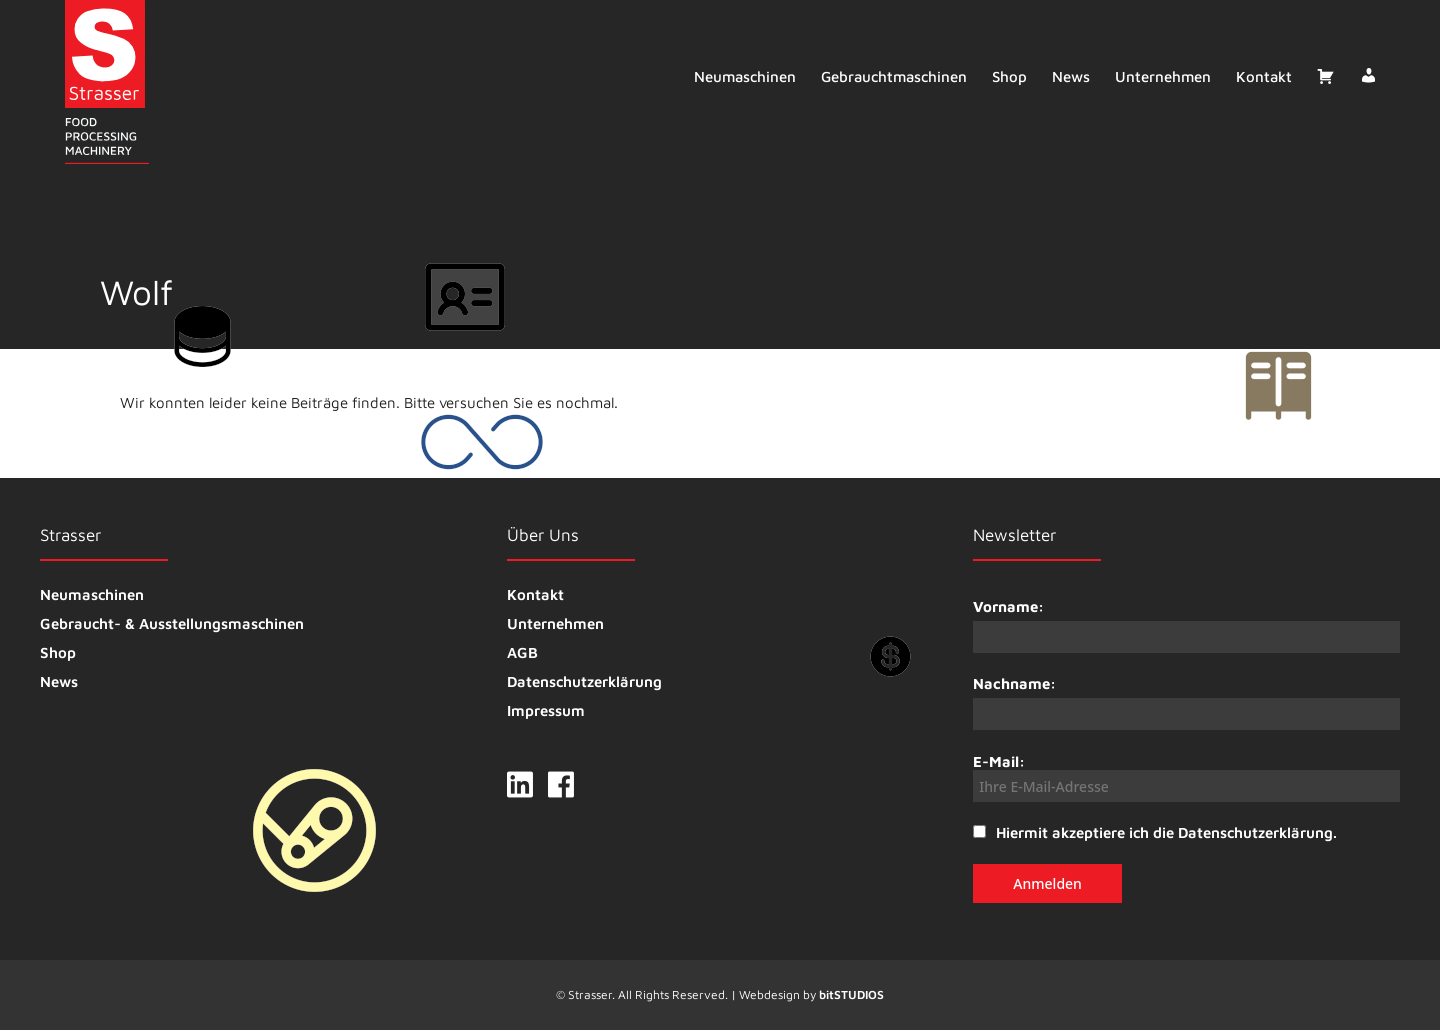 The image size is (1440, 1030). Describe the element at coordinates (465, 297) in the screenshot. I see `view your profile or identification details` at that location.